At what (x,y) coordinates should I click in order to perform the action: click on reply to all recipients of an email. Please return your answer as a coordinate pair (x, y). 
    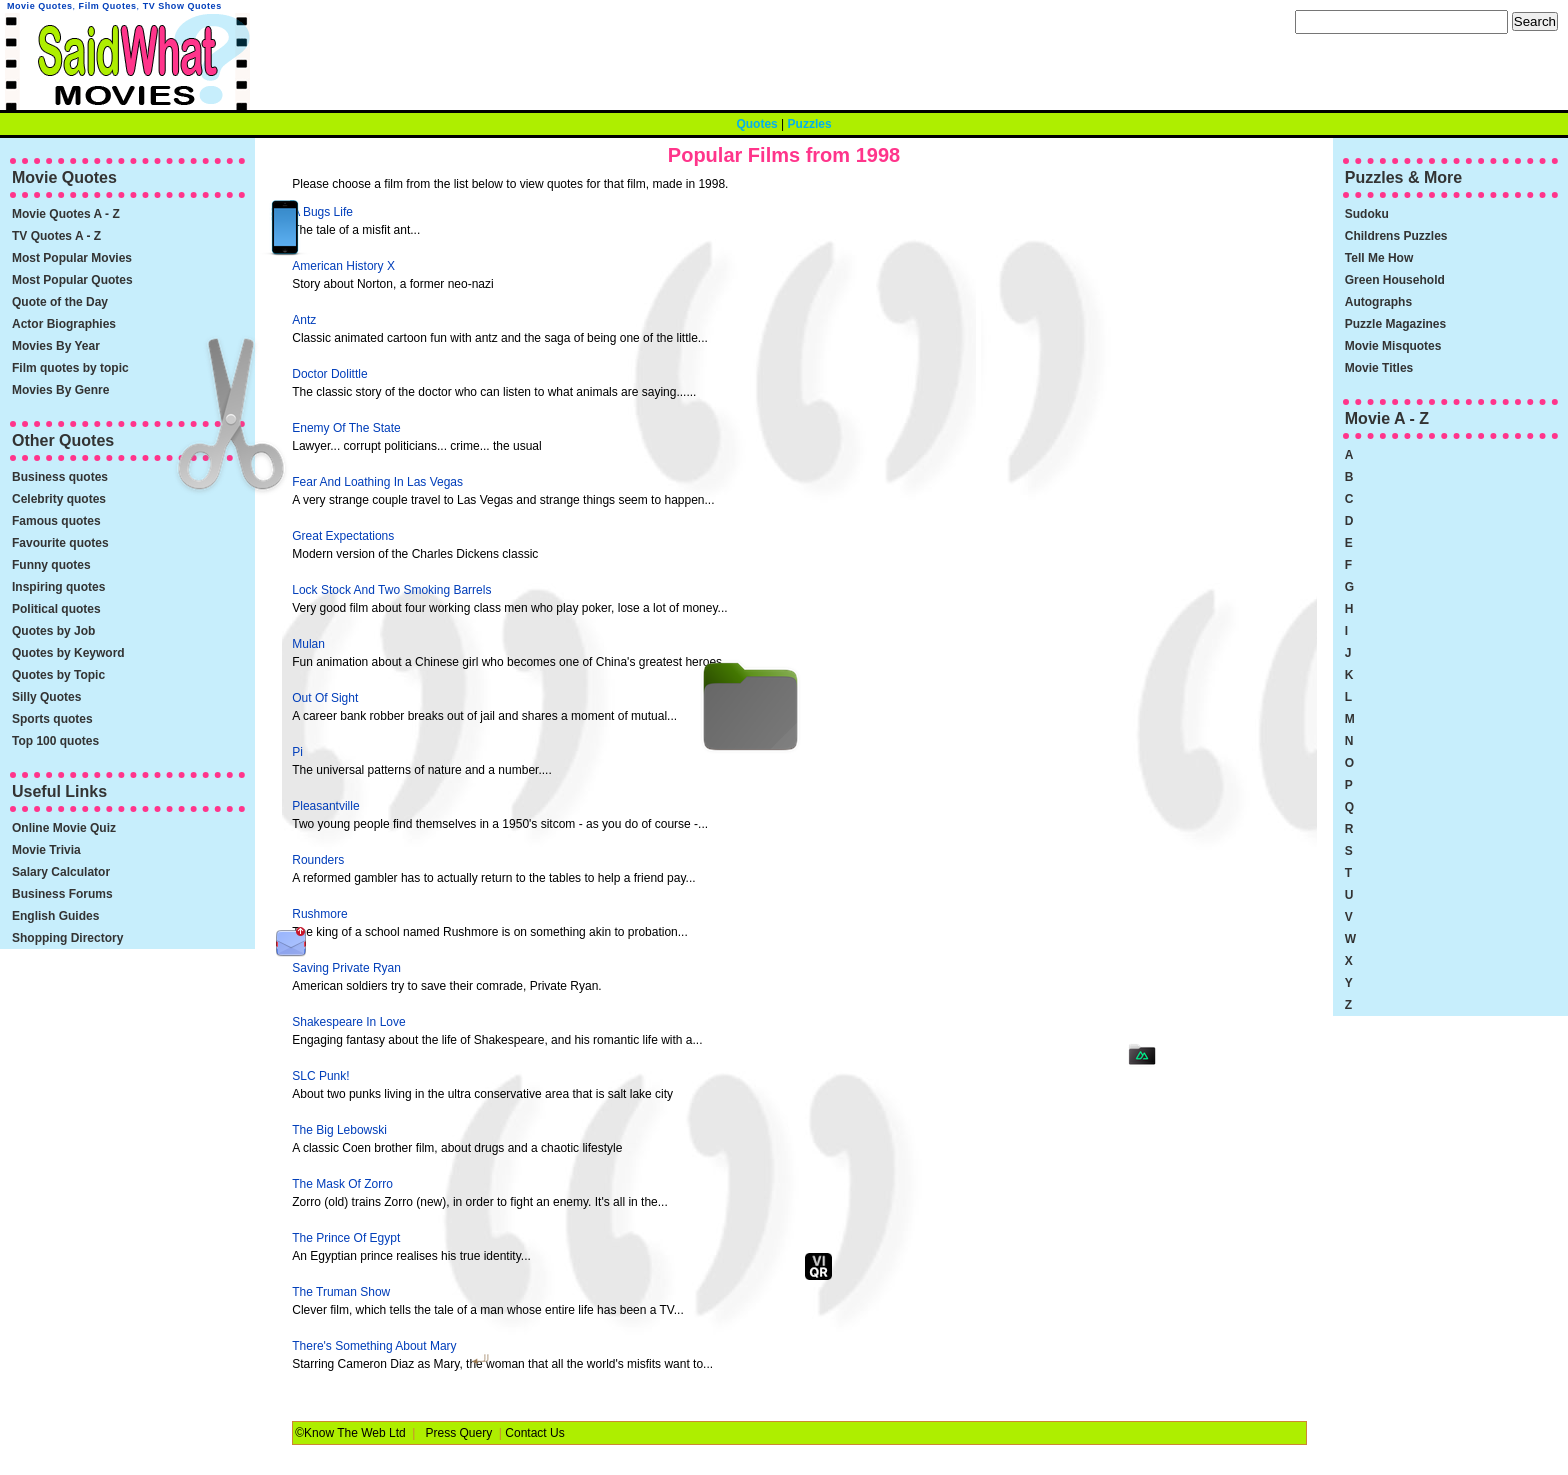
    Looking at the image, I should click on (480, 1358).